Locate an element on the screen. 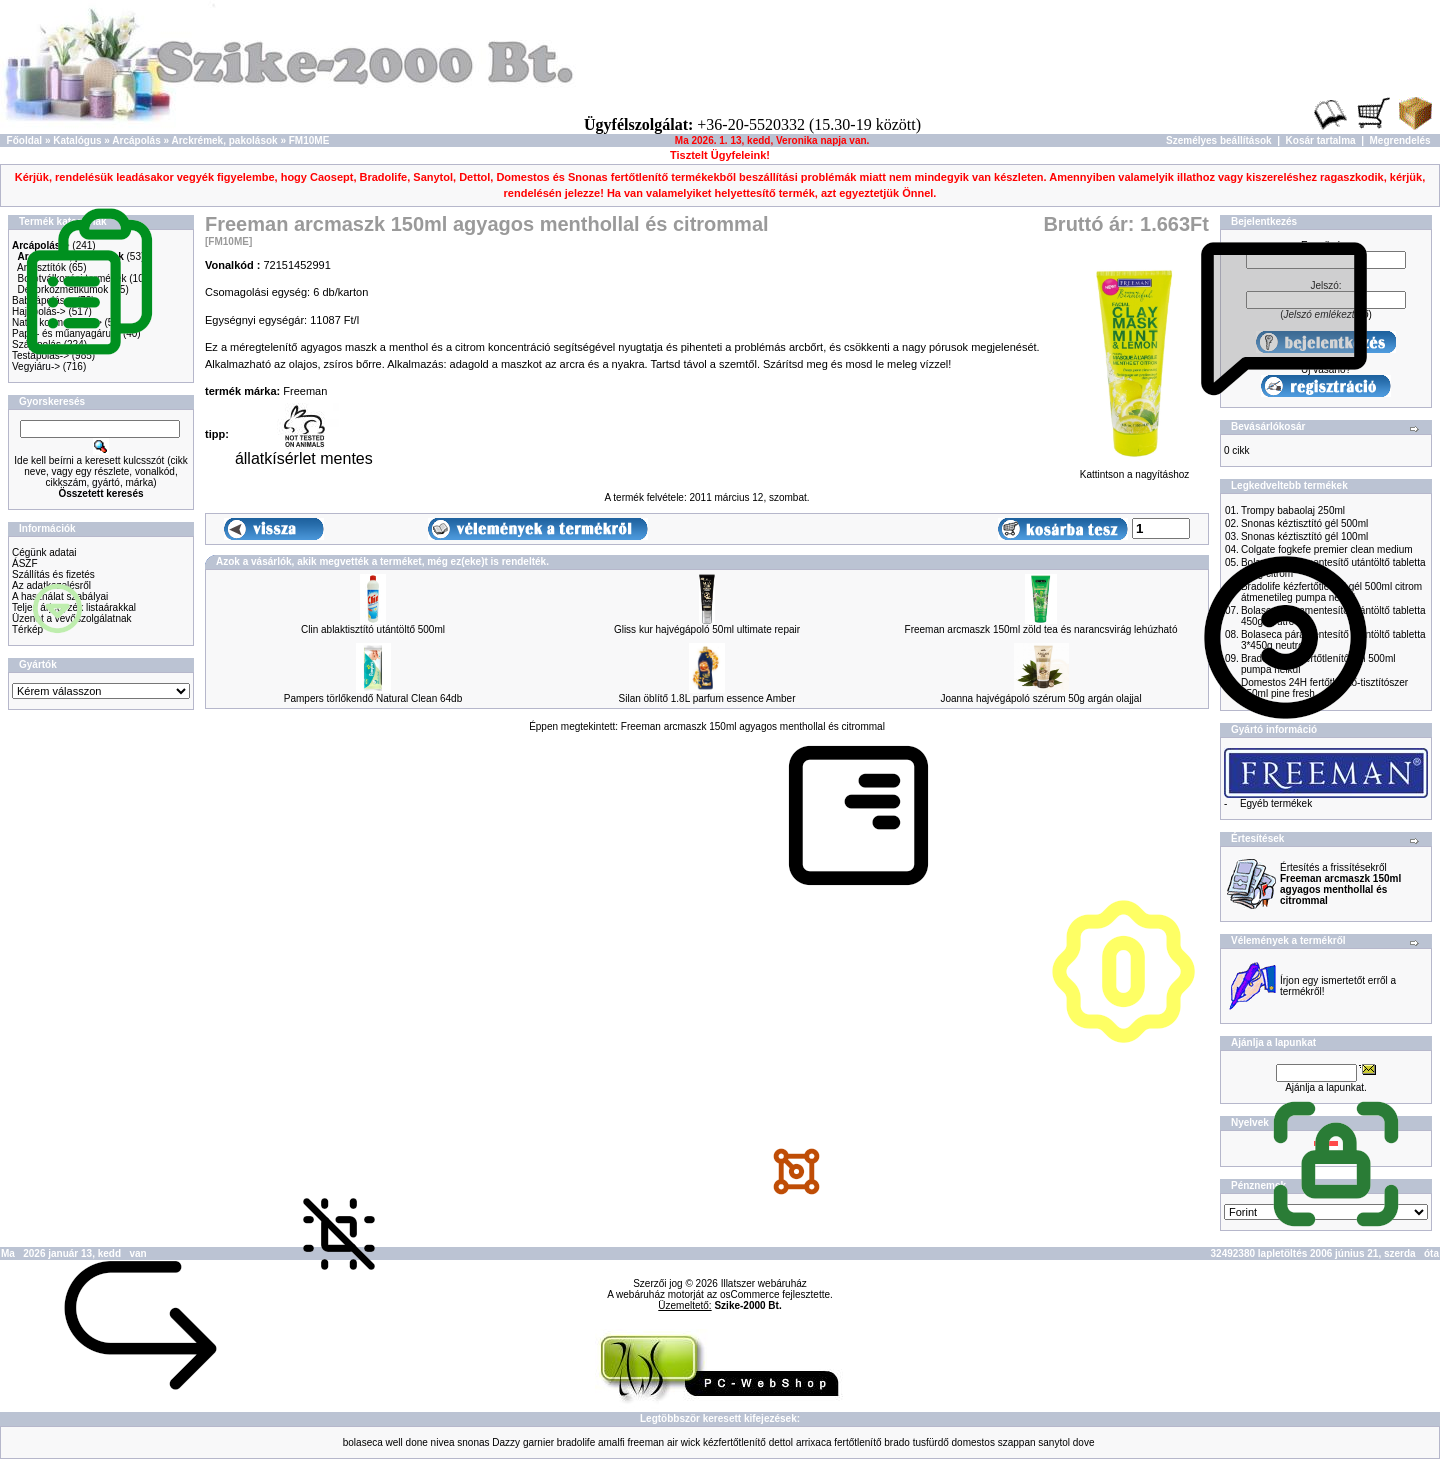 This screenshot has width=1440, height=1477. view clipboard with document list is located at coordinates (89, 281).